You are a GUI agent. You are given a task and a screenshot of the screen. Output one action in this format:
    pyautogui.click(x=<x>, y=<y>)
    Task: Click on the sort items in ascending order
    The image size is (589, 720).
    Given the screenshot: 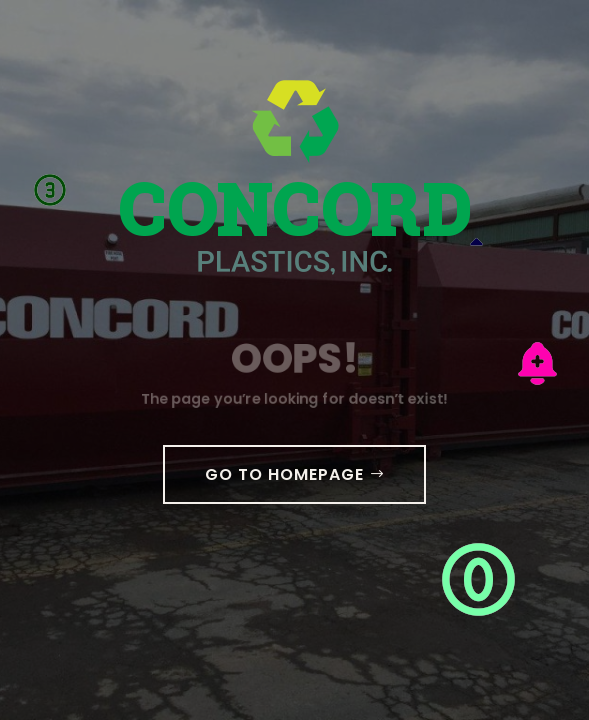 What is the action you would take?
    pyautogui.click(x=476, y=246)
    